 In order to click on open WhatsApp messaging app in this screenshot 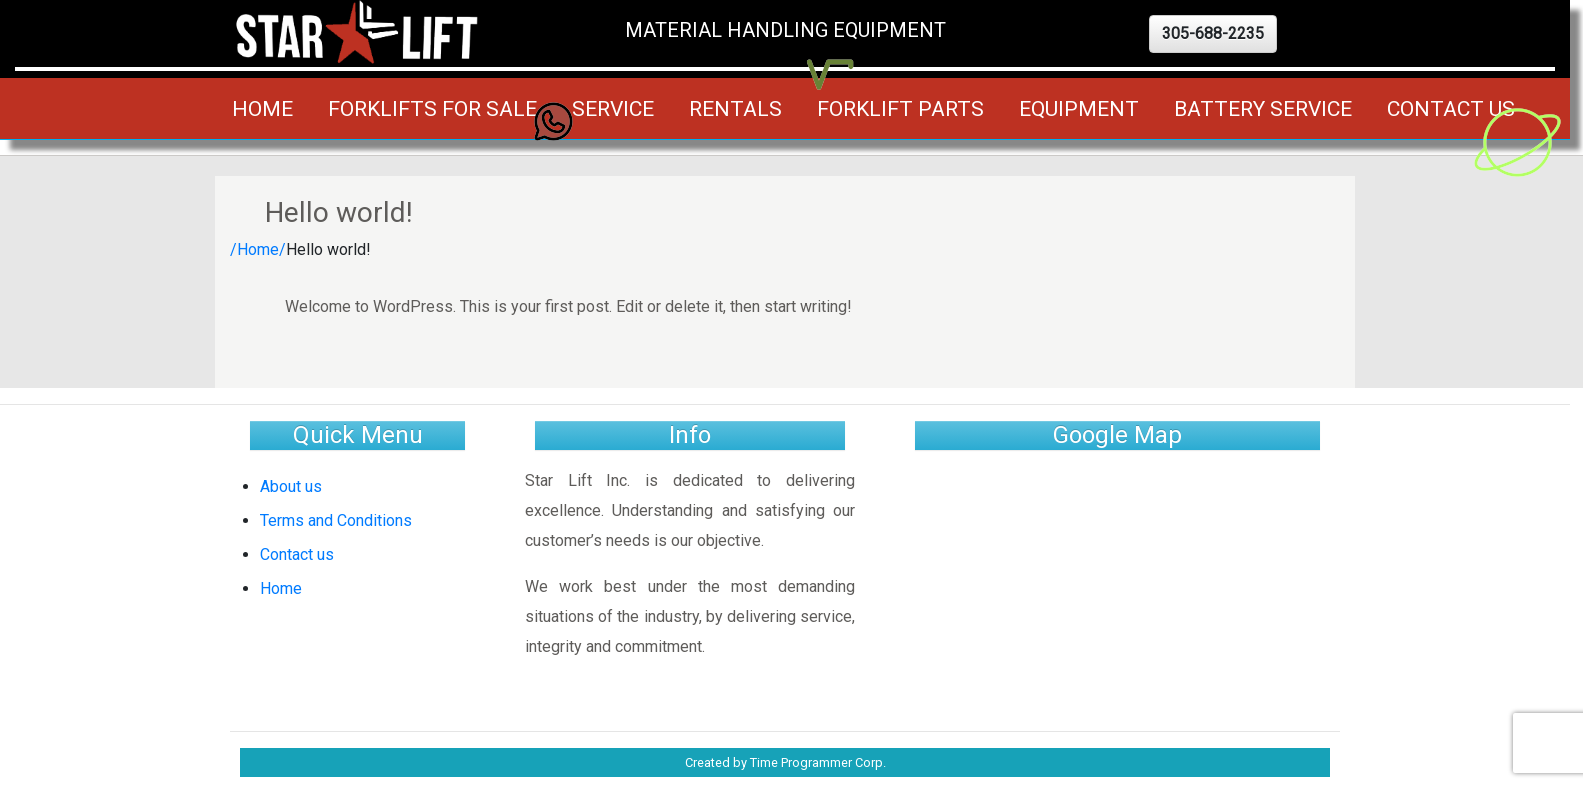, I will do `click(553, 121)`.